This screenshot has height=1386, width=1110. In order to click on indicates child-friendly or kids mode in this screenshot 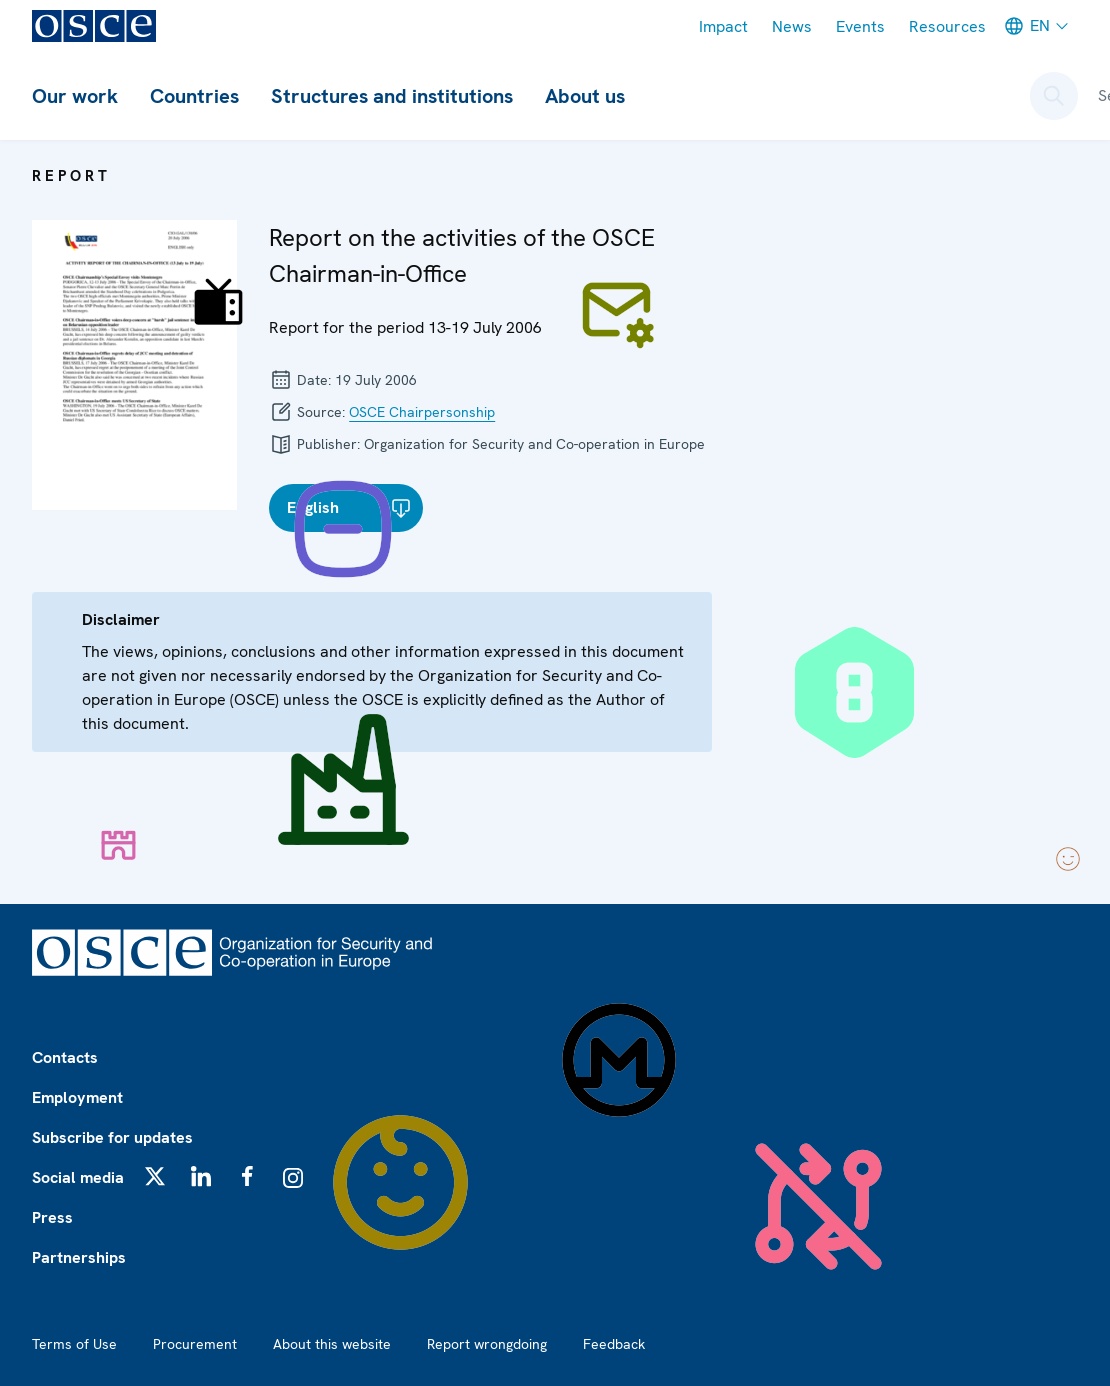, I will do `click(400, 1182)`.